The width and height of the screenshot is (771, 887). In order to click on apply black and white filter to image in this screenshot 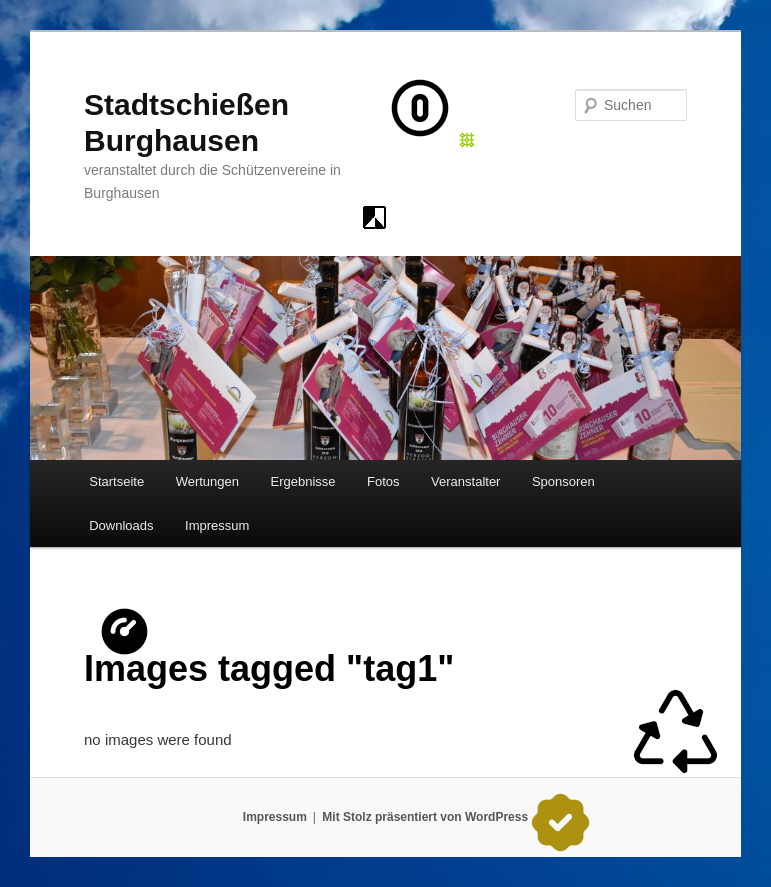, I will do `click(374, 217)`.